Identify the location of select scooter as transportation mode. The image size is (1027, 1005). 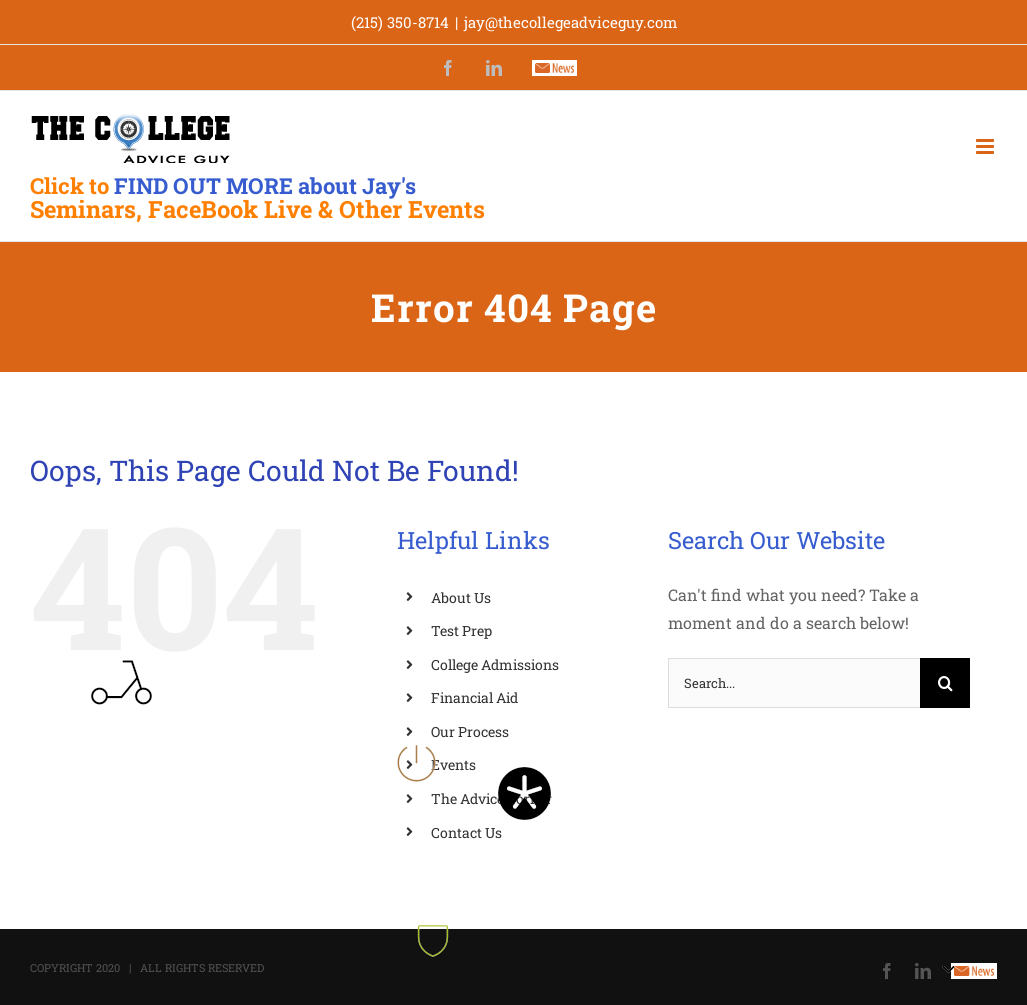
(121, 684).